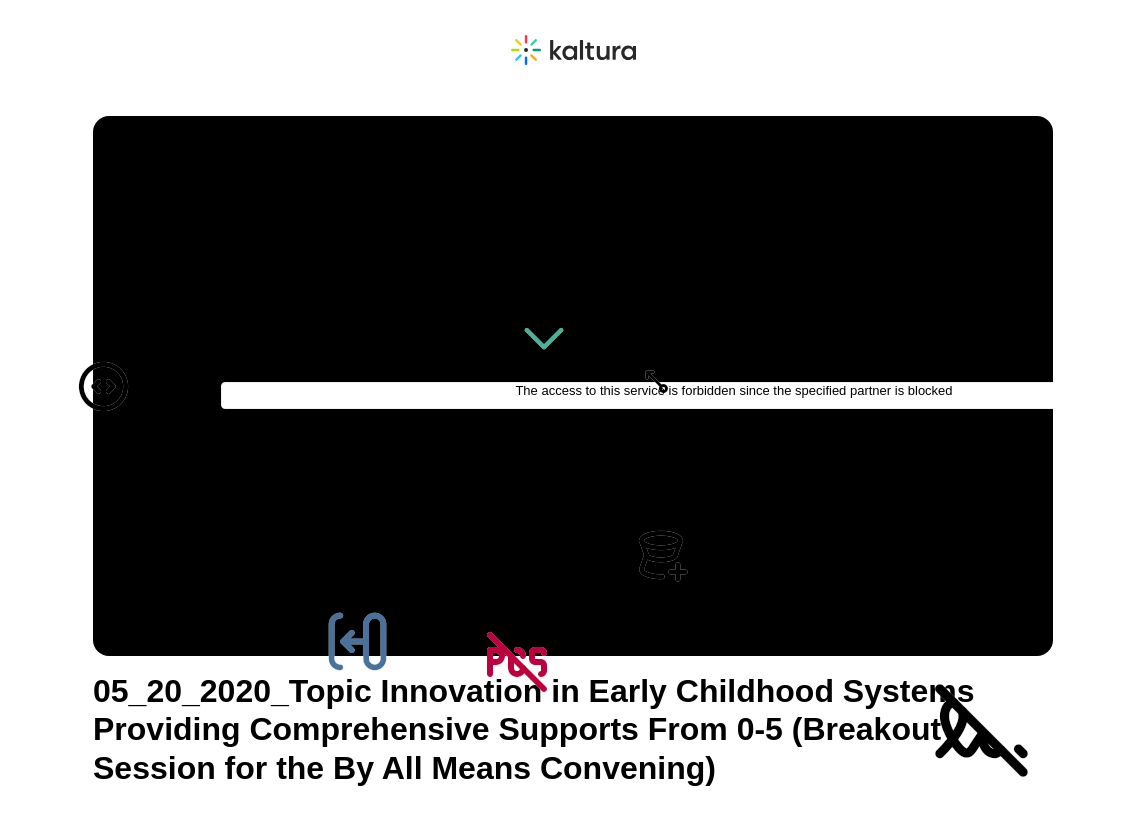  I want to click on navigate back to previous screen, so click(656, 381).